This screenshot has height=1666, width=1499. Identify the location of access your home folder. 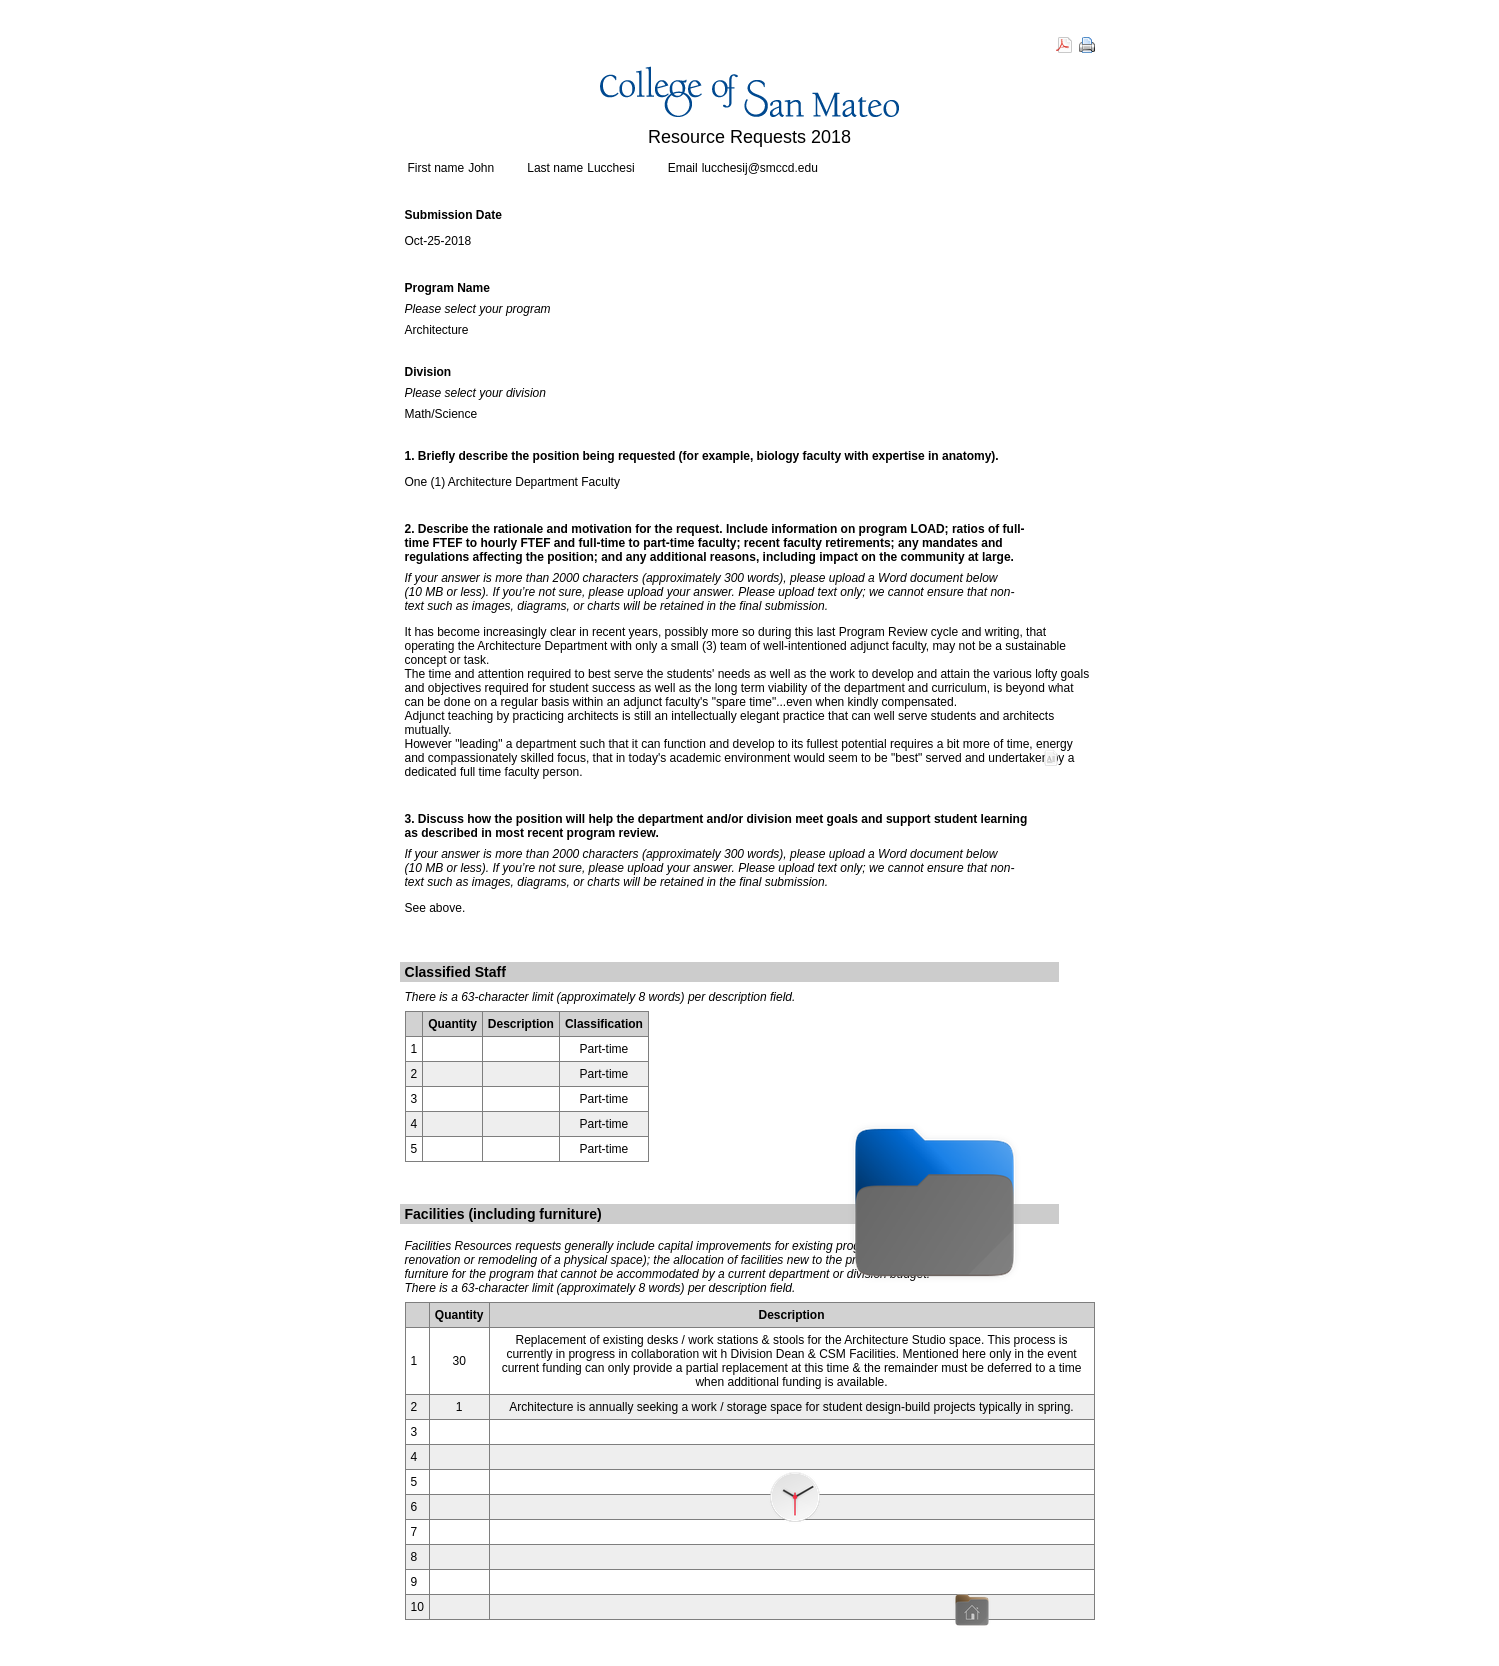
(972, 1610).